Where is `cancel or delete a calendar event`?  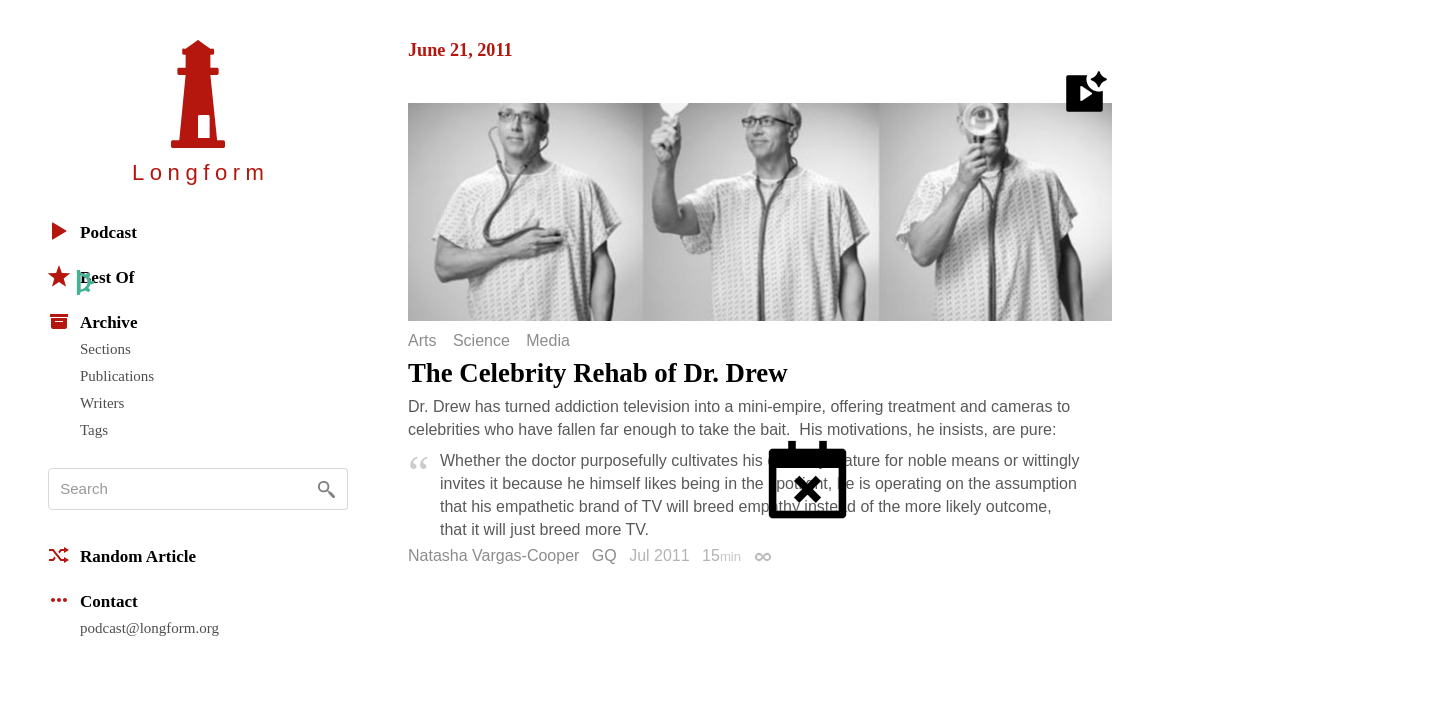 cancel or delete a calendar event is located at coordinates (807, 483).